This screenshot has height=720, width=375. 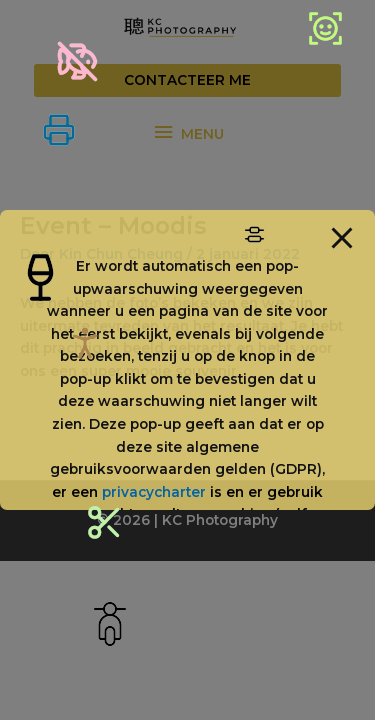 What do you see at coordinates (325, 28) in the screenshot?
I see `scan face to unlock or authenticate` at bounding box center [325, 28].